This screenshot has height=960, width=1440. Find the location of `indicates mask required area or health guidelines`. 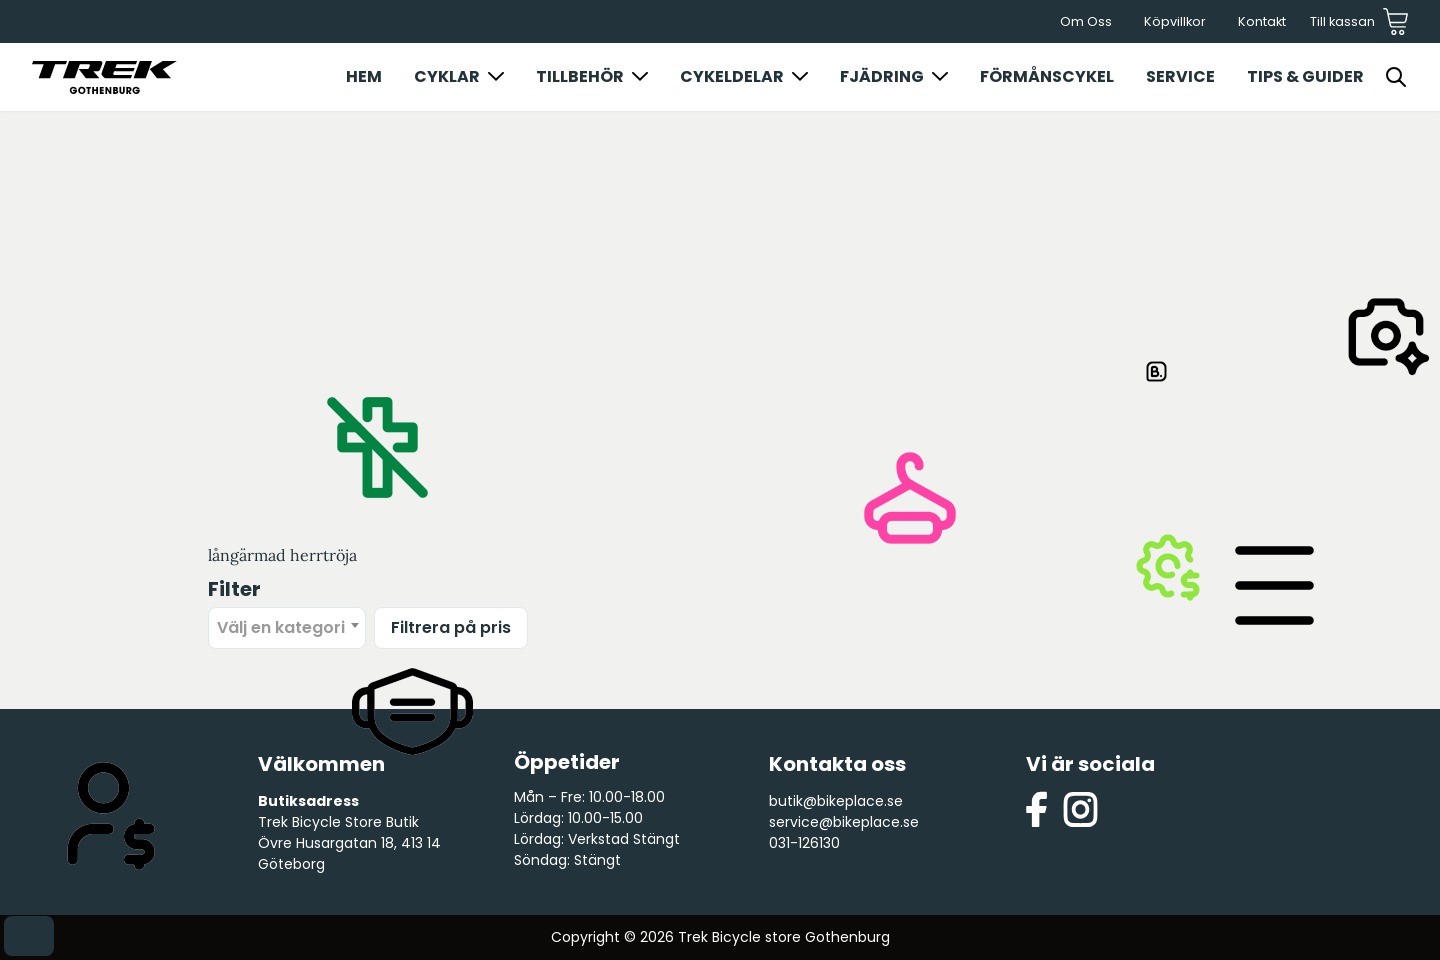

indicates mask required area or health guidelines is located at coordinates (412, 713).